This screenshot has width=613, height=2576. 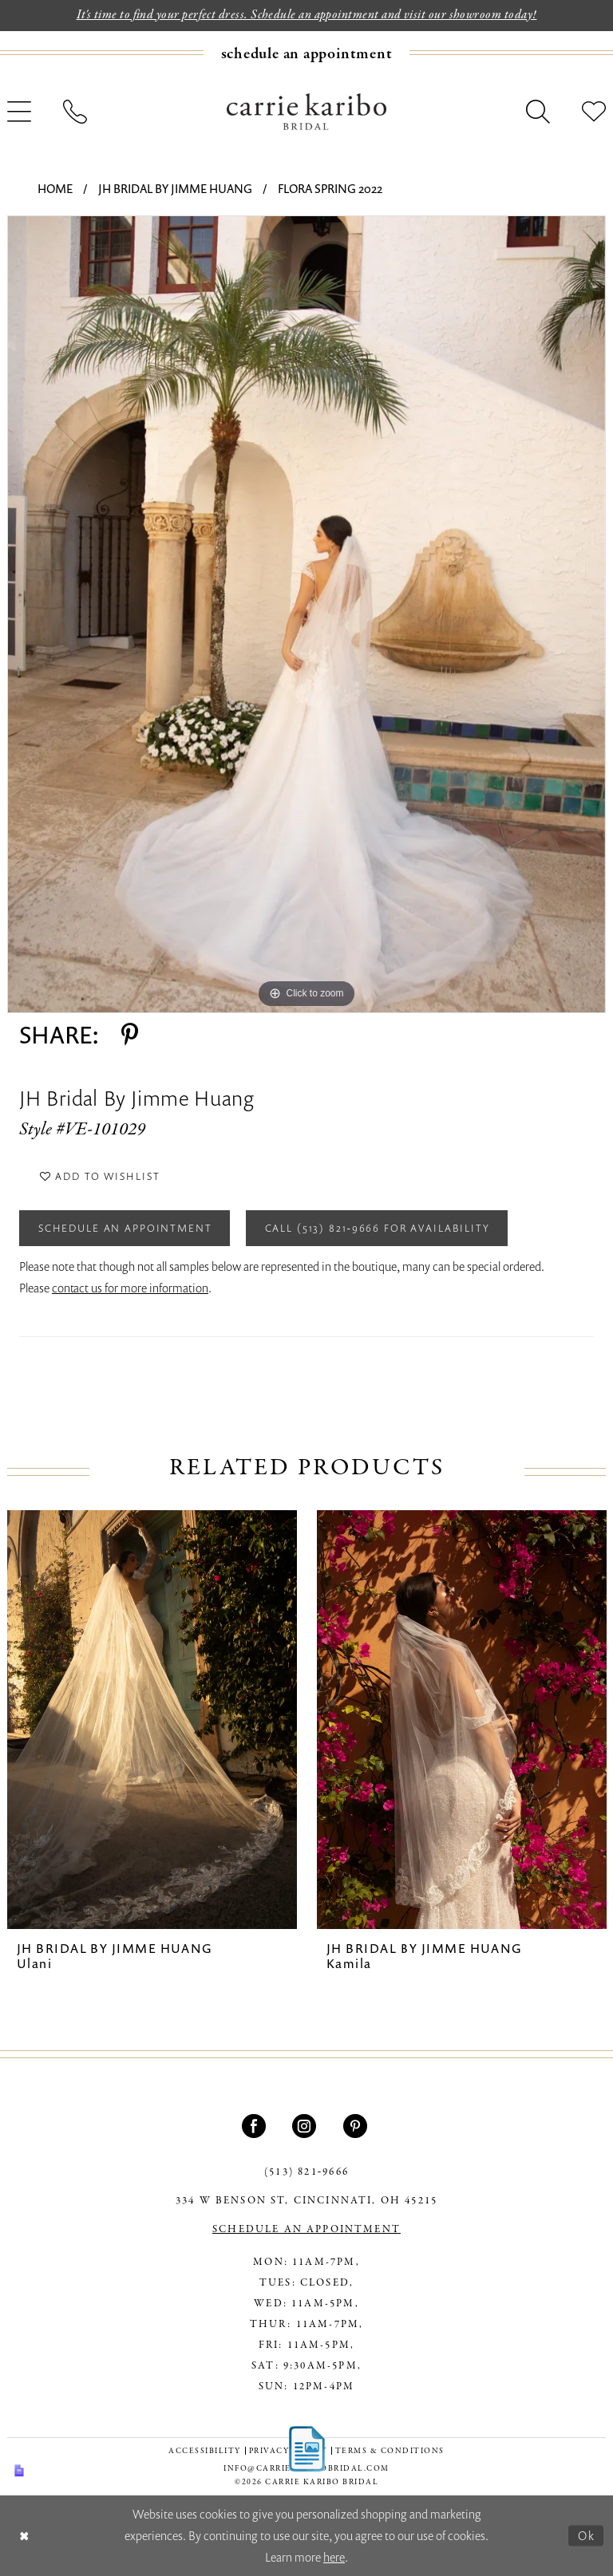 What do you see at coordinates (19, 2471) in the screenshot?
I see `a midi audio file` at bounding box center [19, 2471].